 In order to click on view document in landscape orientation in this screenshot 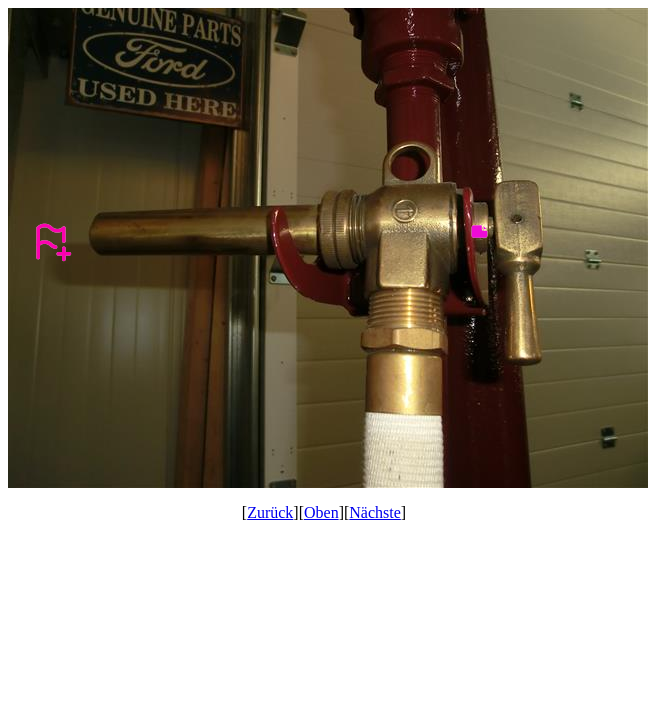, I will do `click(479, 231)`.